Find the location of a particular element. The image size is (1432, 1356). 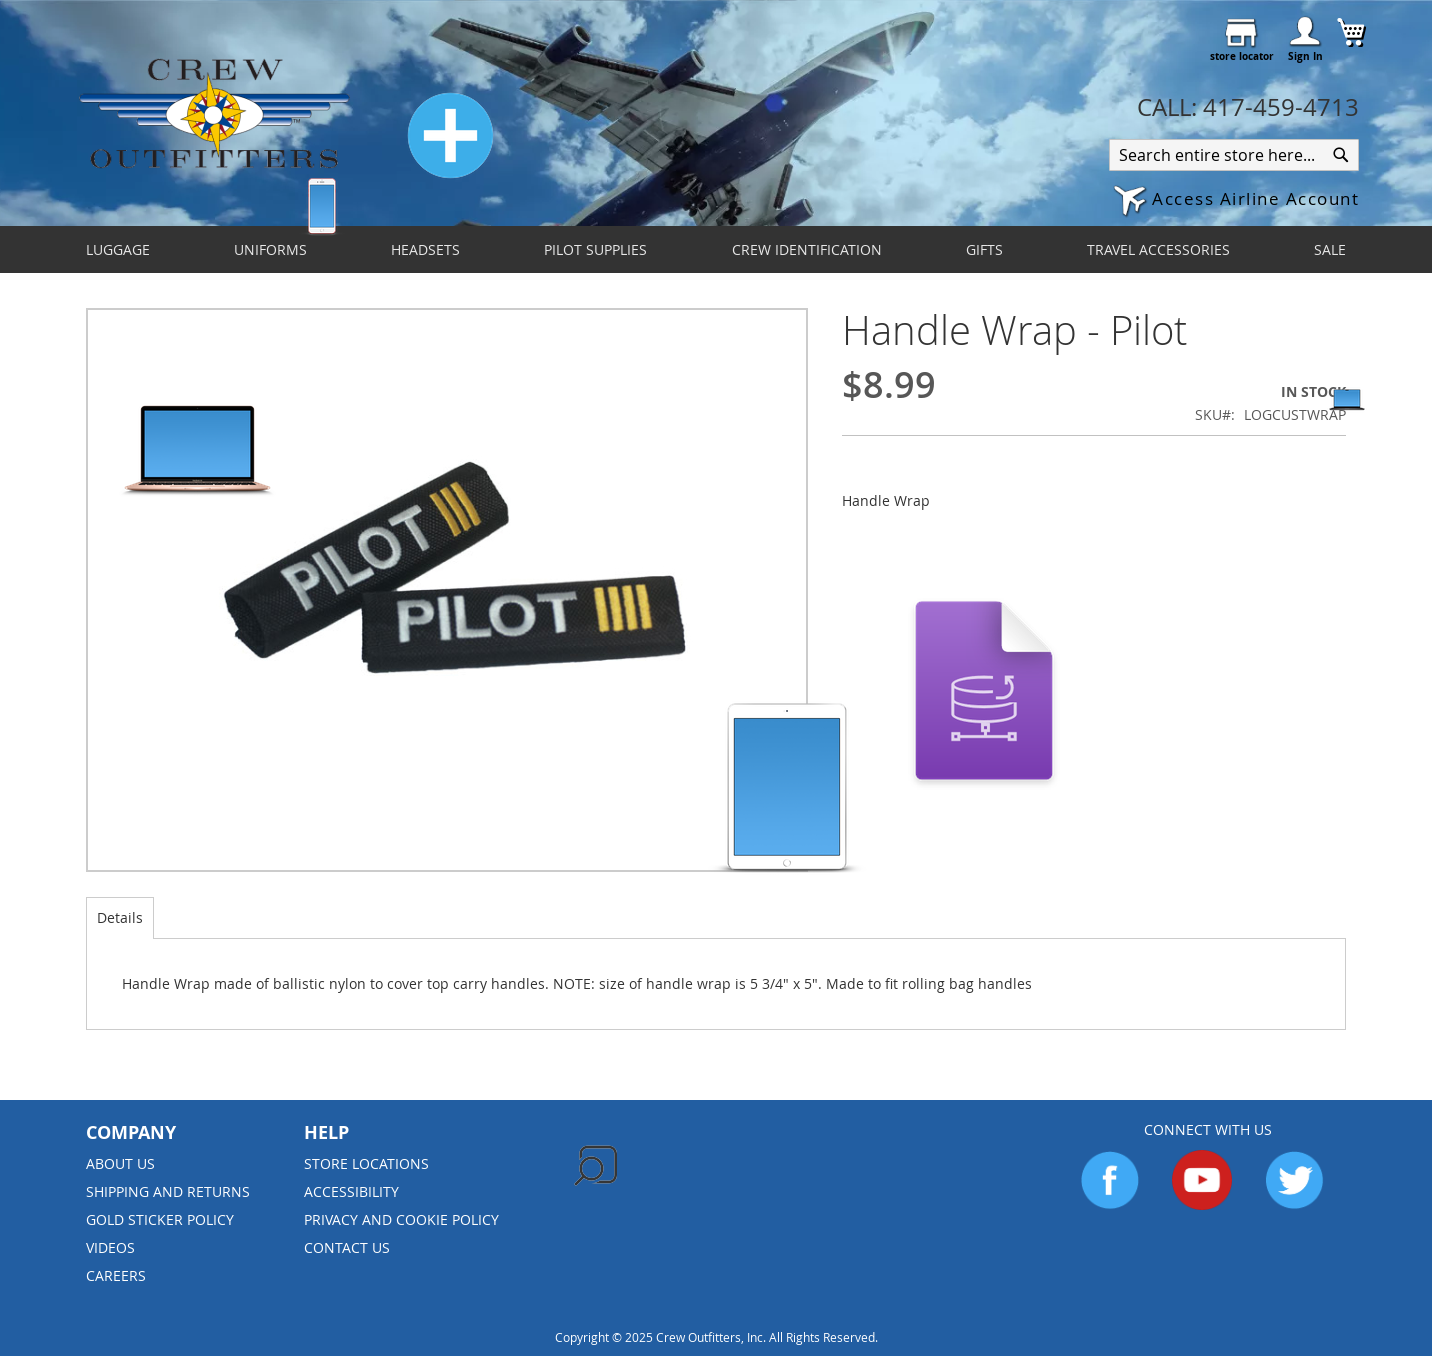

indicates a newly added item or file is located at coordinates (450, 135).